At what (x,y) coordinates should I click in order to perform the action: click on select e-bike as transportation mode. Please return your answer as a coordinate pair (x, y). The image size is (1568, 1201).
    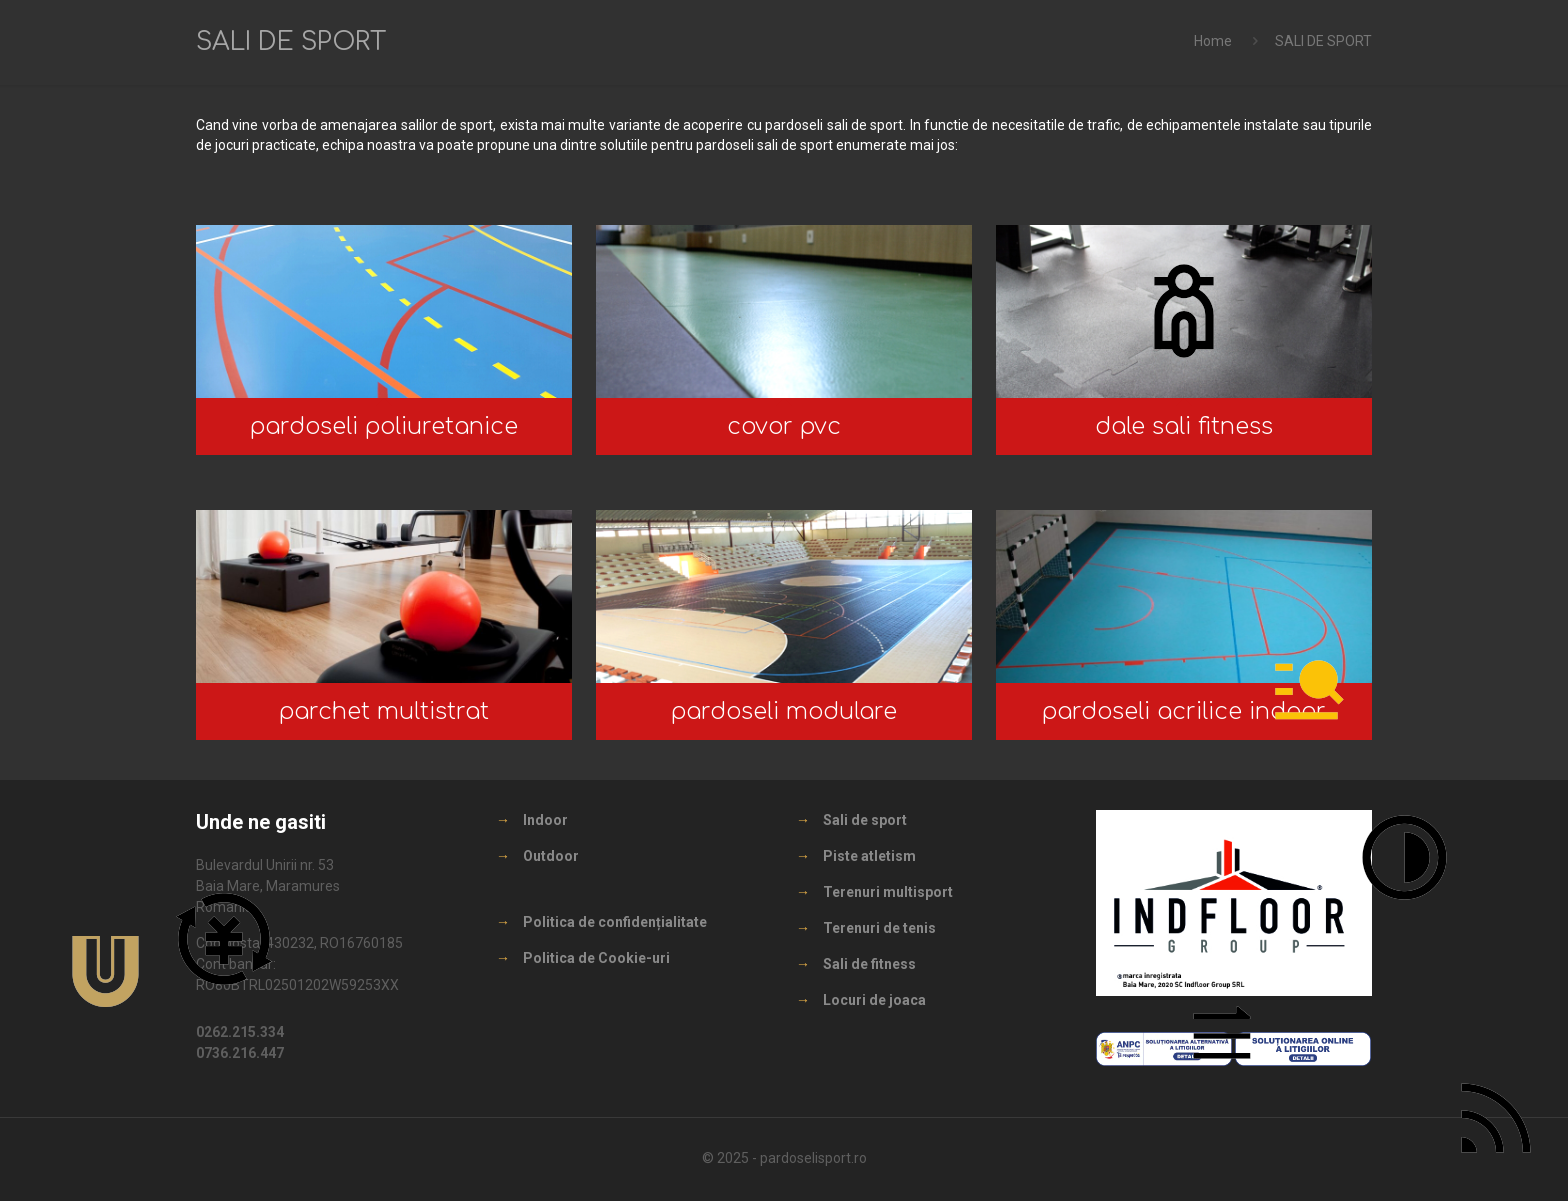
    Looking at the image, I should click on (1184, 311).